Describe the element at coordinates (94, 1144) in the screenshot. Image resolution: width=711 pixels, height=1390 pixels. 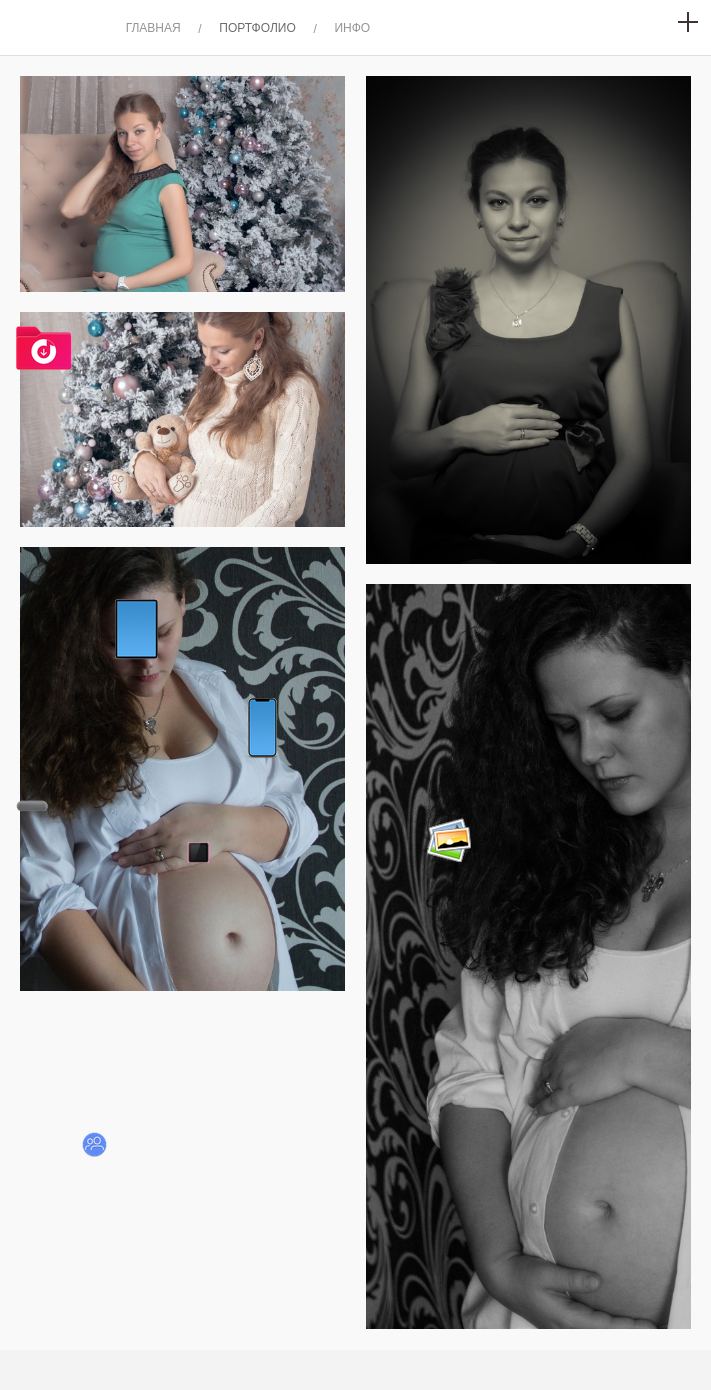
I see `switch between user accounts` at that location.